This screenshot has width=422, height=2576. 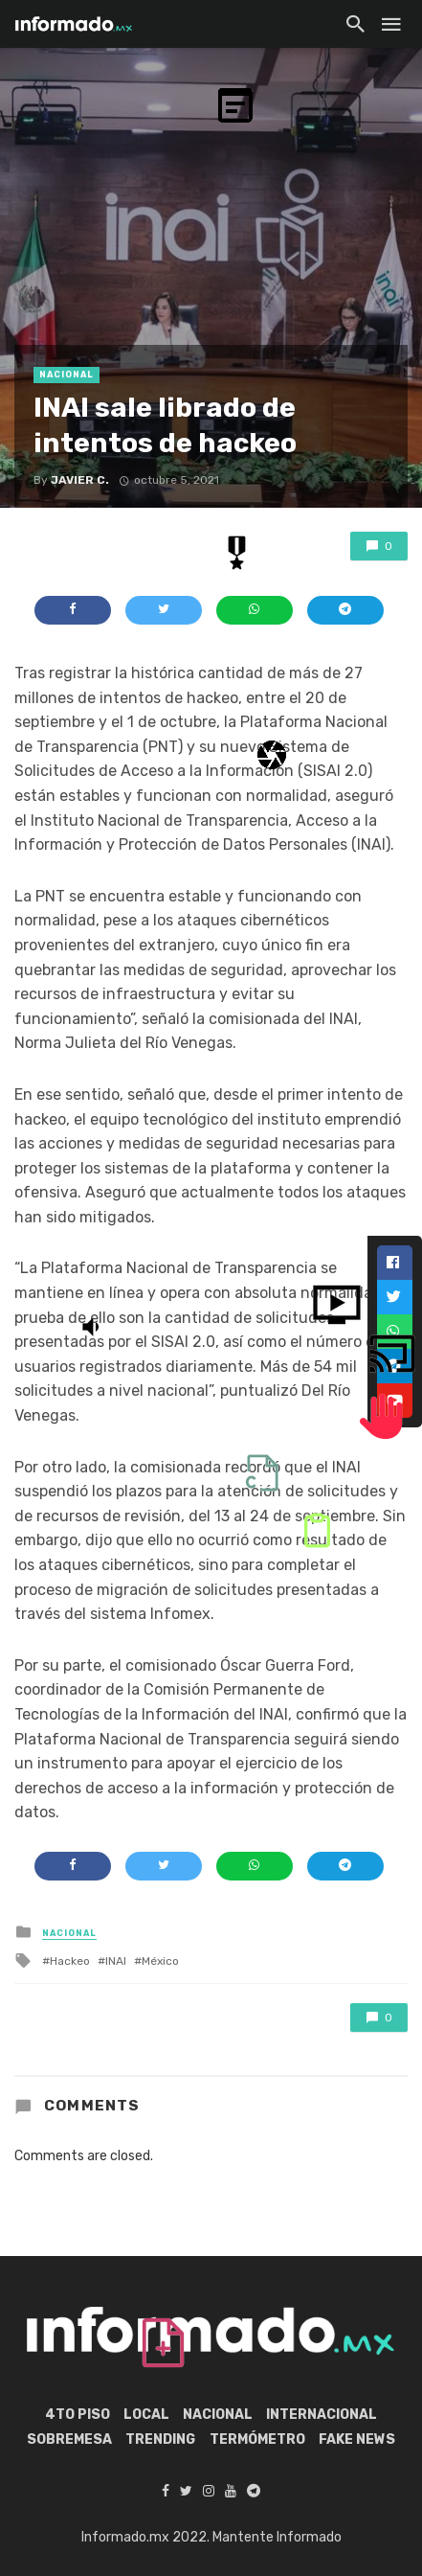 What do you see at coordinates (272, 755) in the screenshot?
I see `open camera to take a photo` at bounding box center [272, 755].